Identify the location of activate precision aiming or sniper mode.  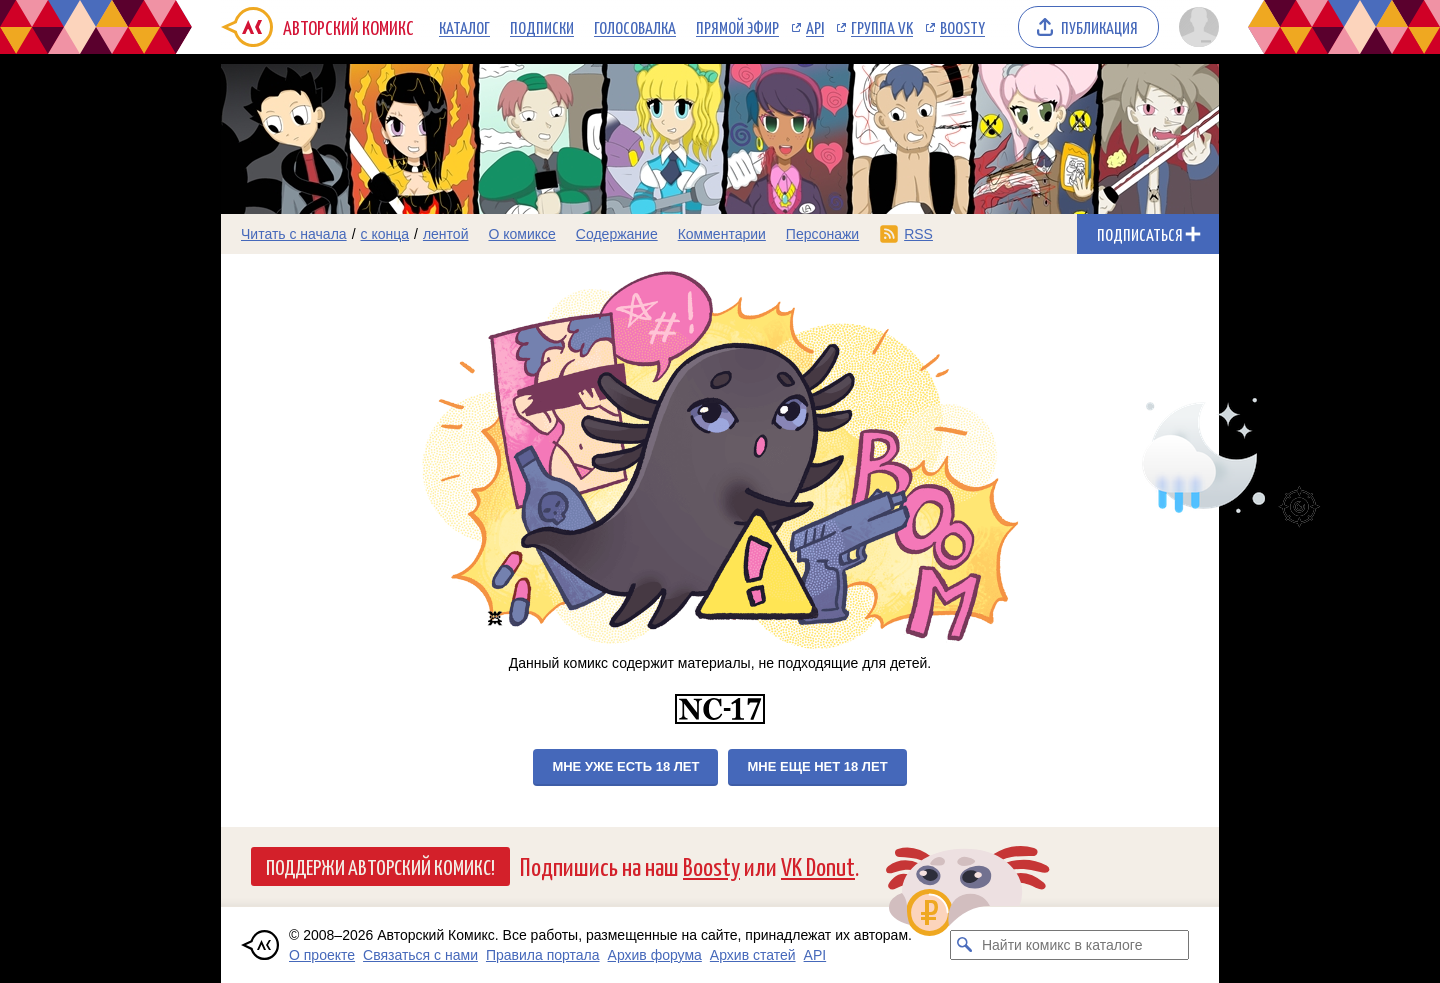
(1299, 507).